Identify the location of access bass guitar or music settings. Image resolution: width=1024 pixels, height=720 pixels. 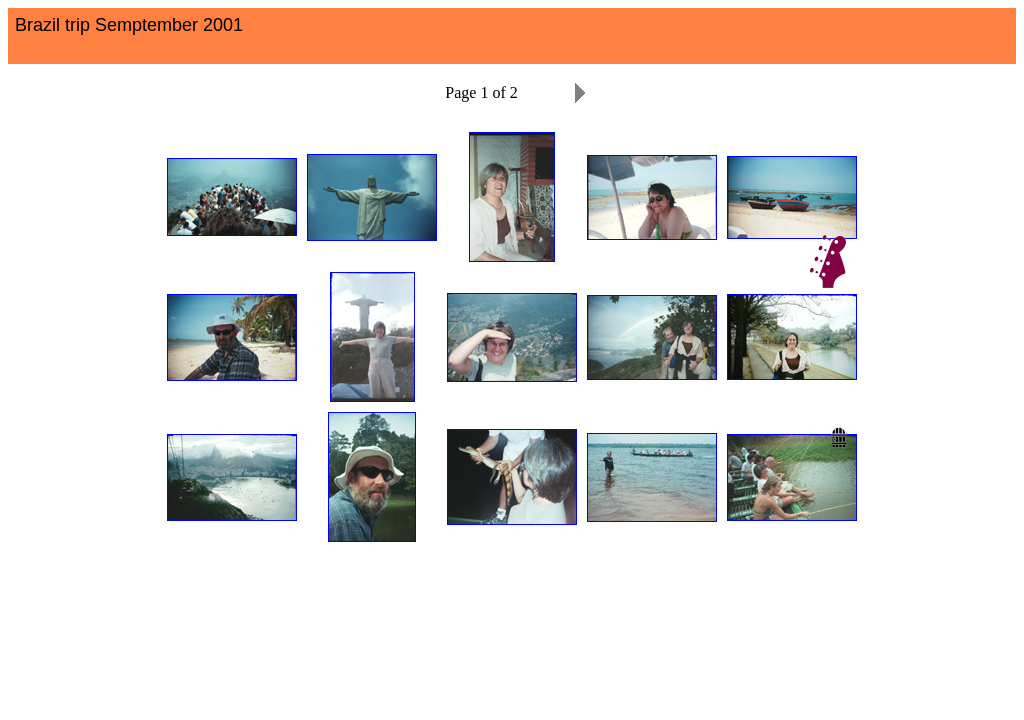
(828, 261).